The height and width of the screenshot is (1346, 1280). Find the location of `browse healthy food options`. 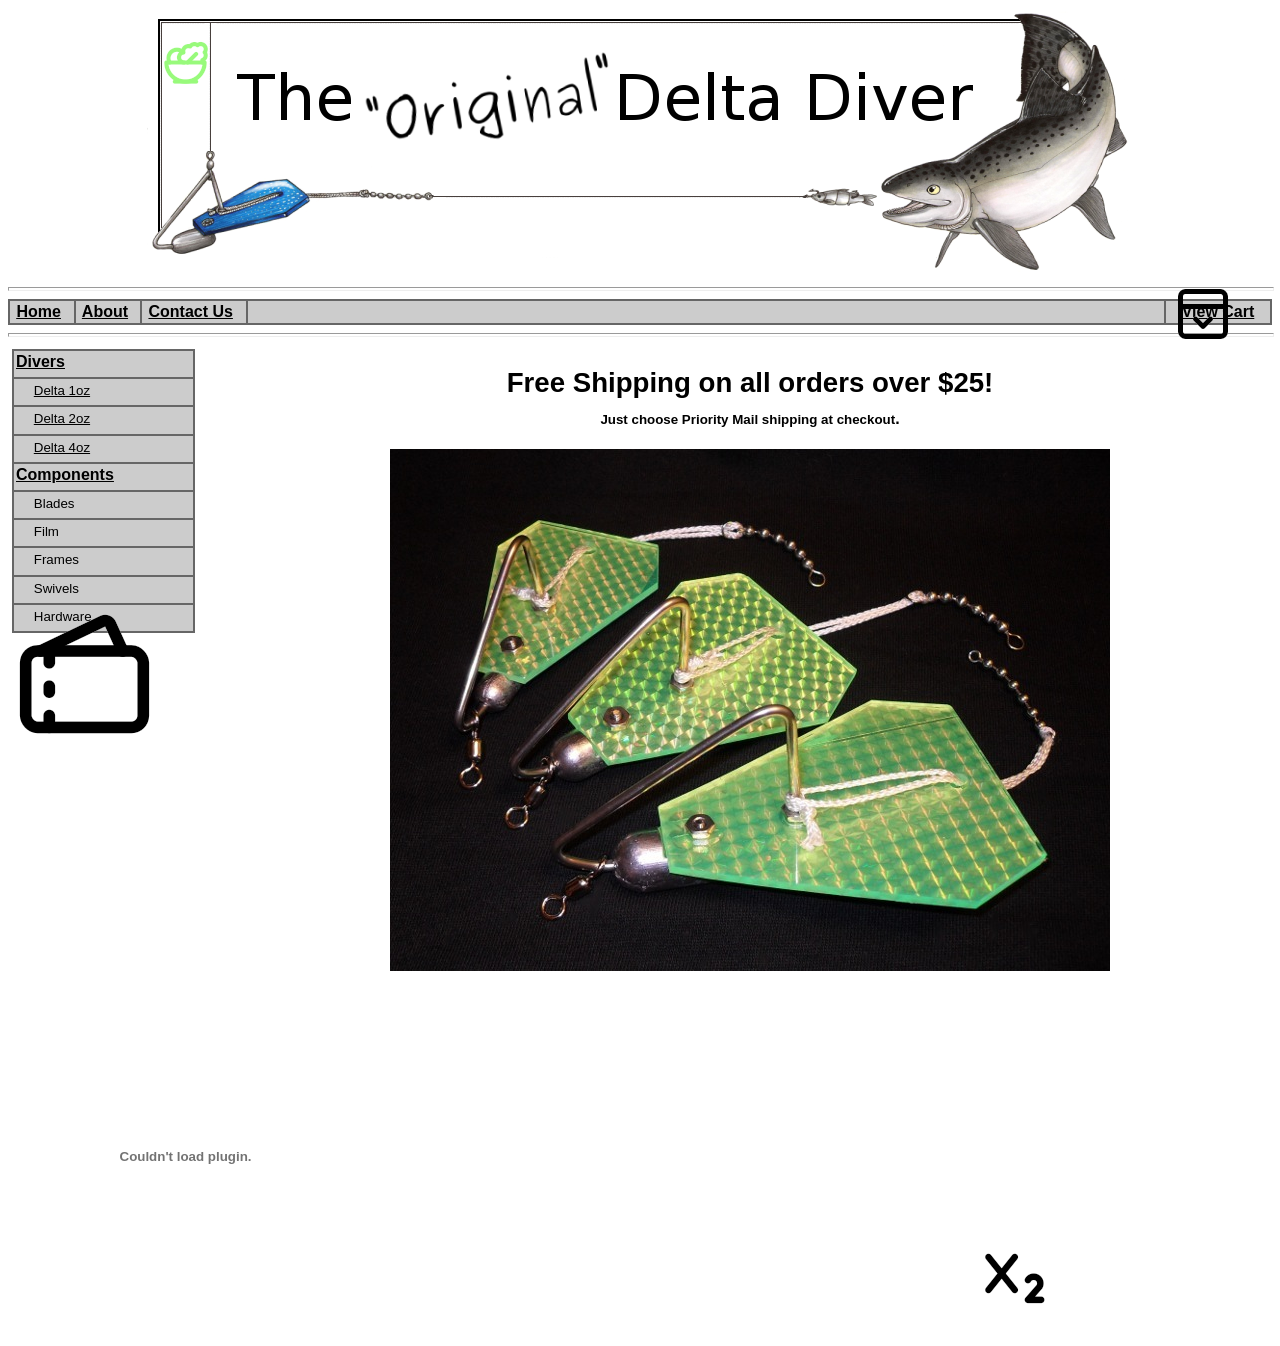

browse healthy food options is located at coordinates (185, 62).